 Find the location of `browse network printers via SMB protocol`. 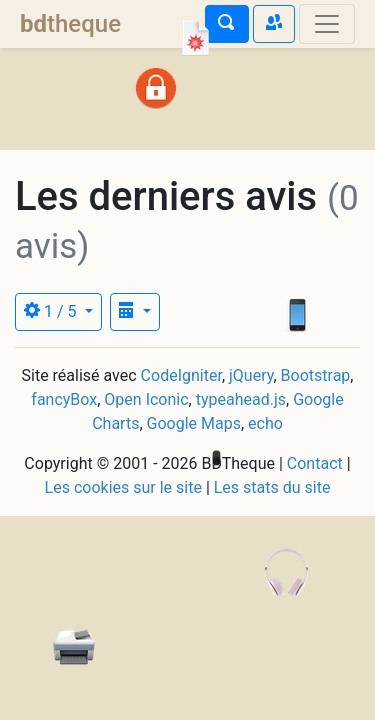

browse network printers via SMB protocol is located at coordinates (74, 647).